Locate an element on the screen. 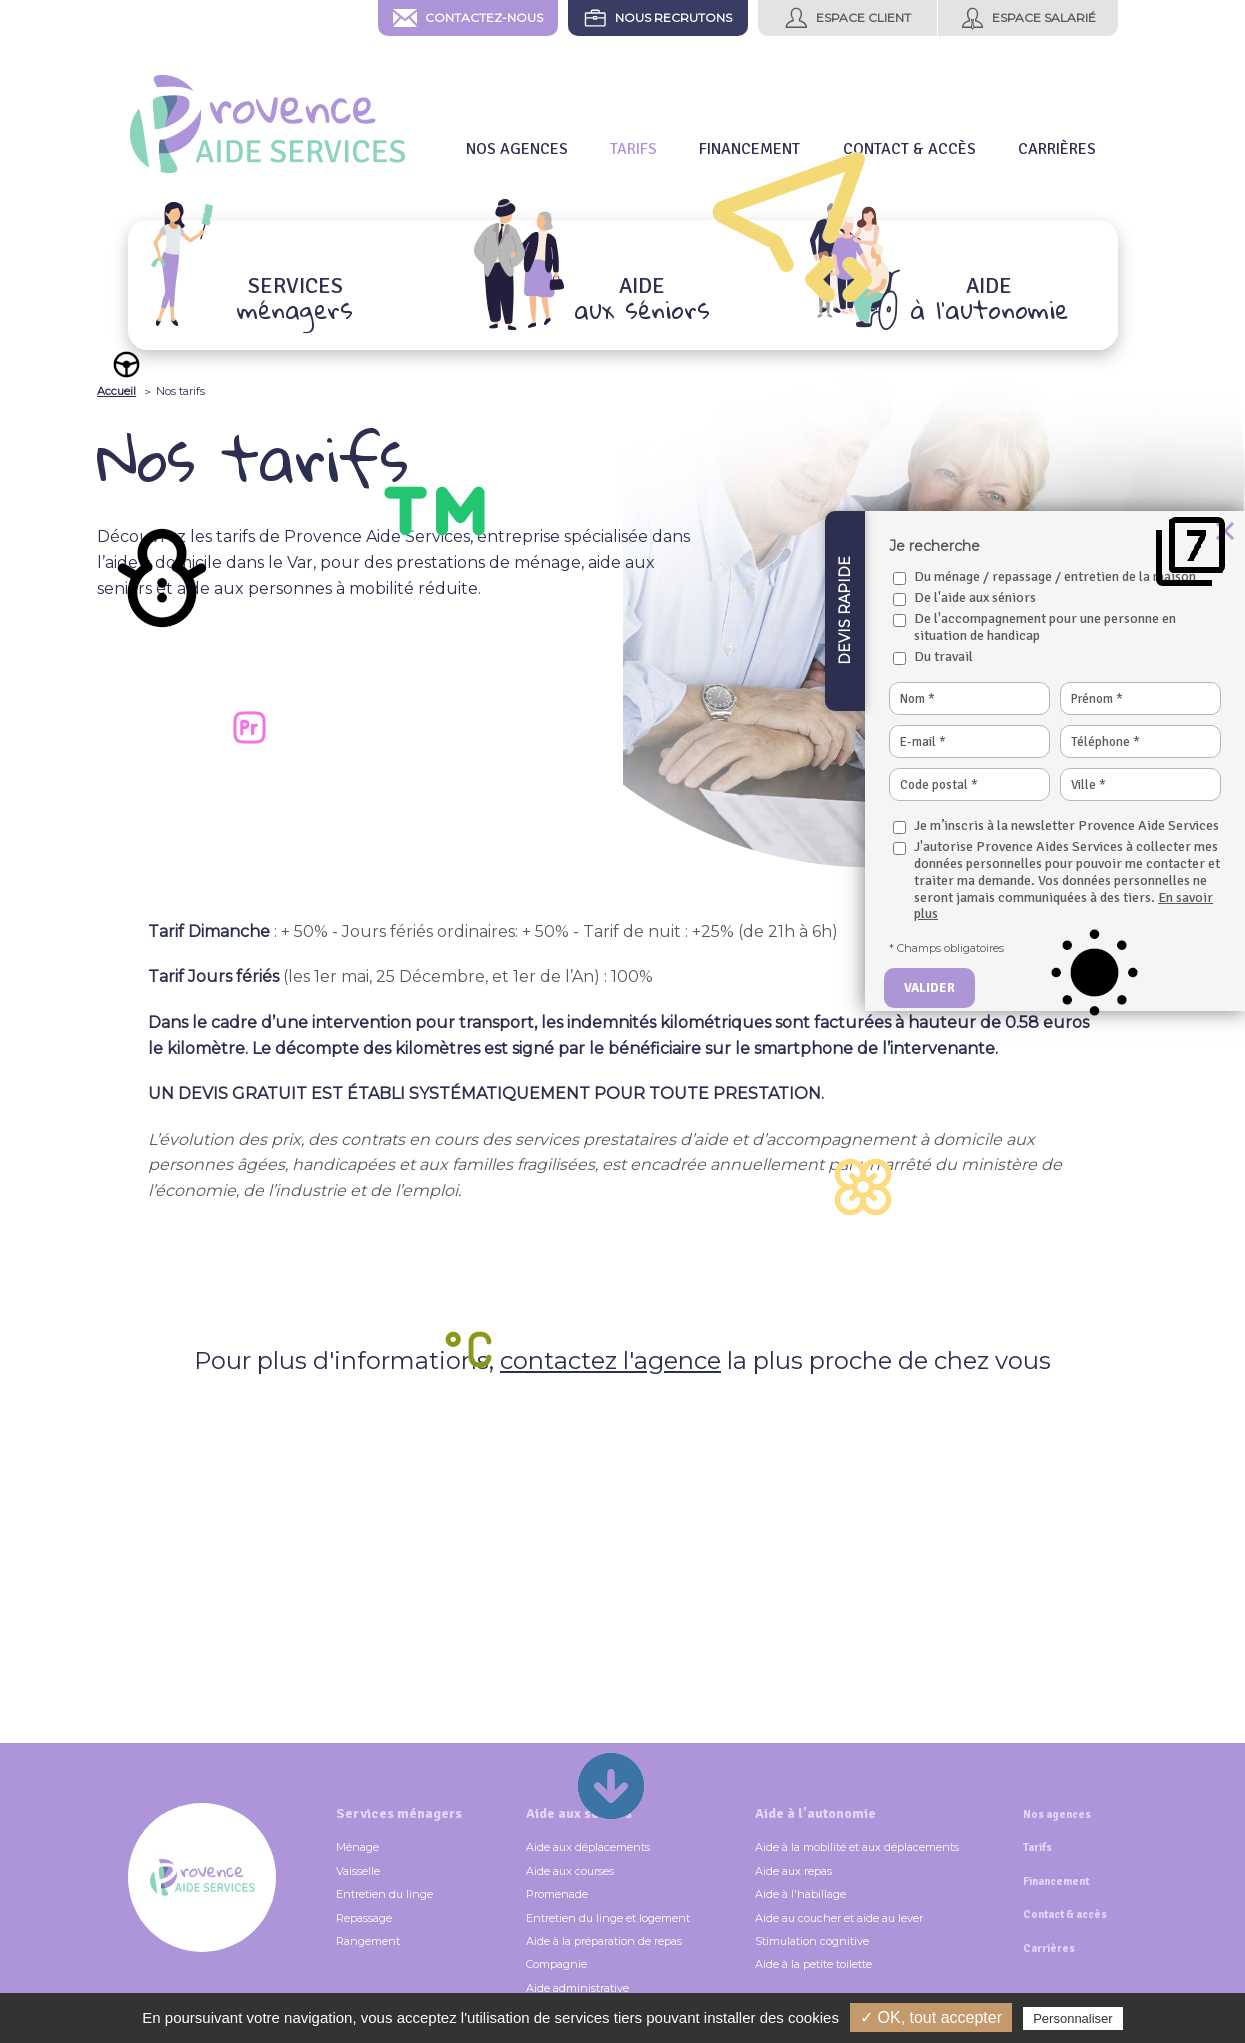 This screenshot has width=1245, height=2043. indicates 7 items or notifications is located at coordinates (1190, 551).